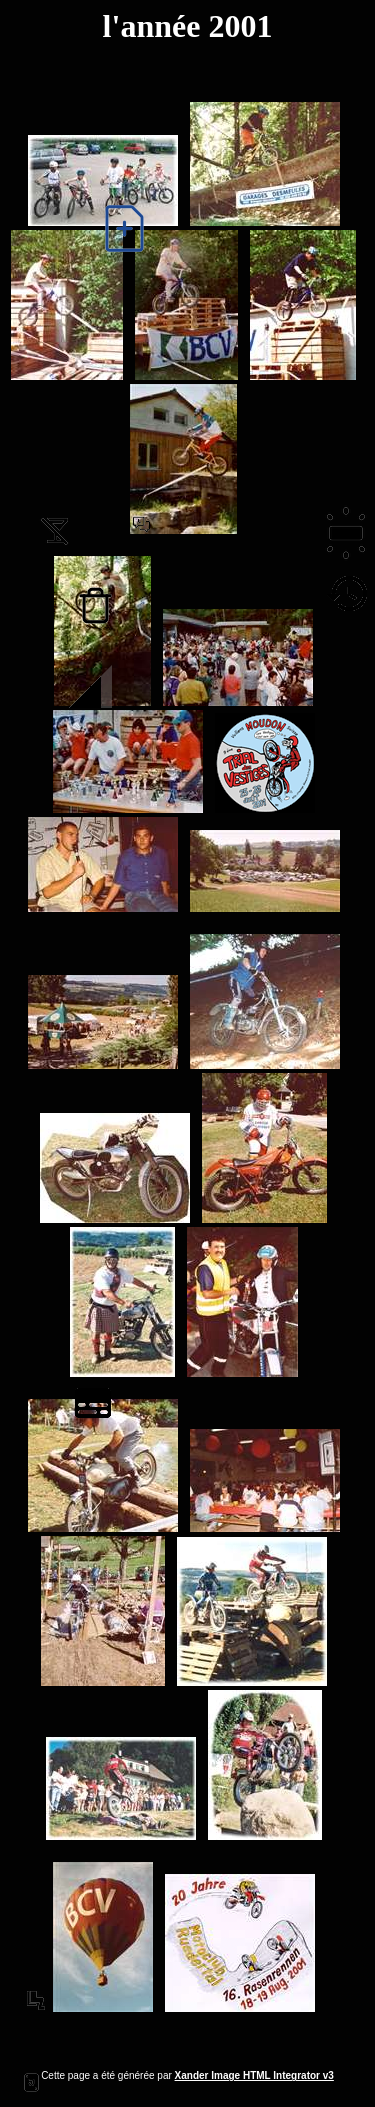 The height and width of the screenshot is (2107, 375). I want to click on indicates alcohol-free zone or no drinks allowed, so click(55, 530).